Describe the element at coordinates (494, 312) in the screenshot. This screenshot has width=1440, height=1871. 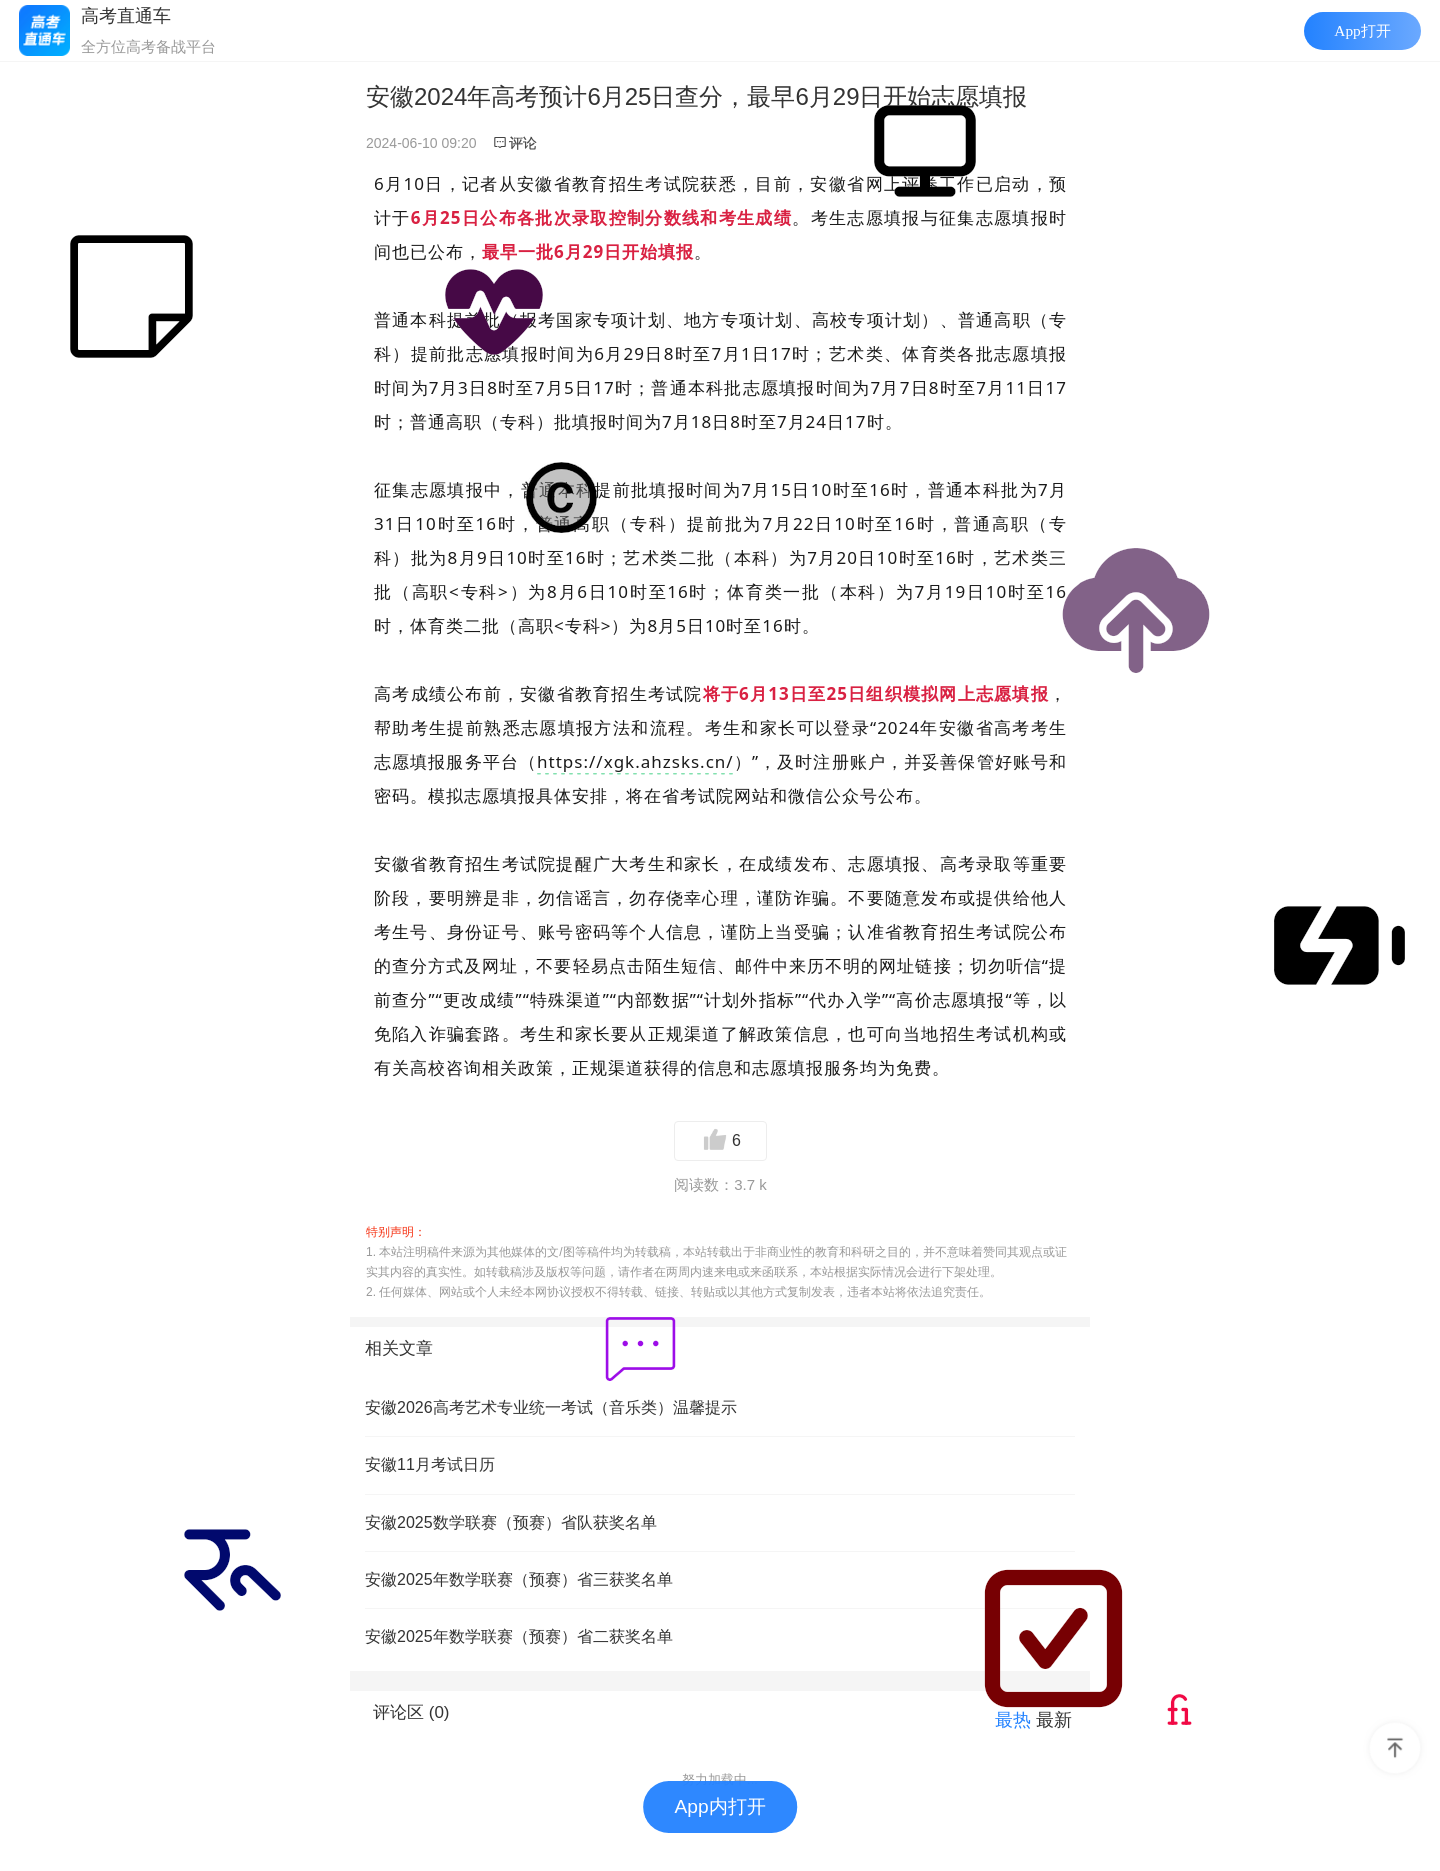
I see `view health or fitness tracking data` at that location.